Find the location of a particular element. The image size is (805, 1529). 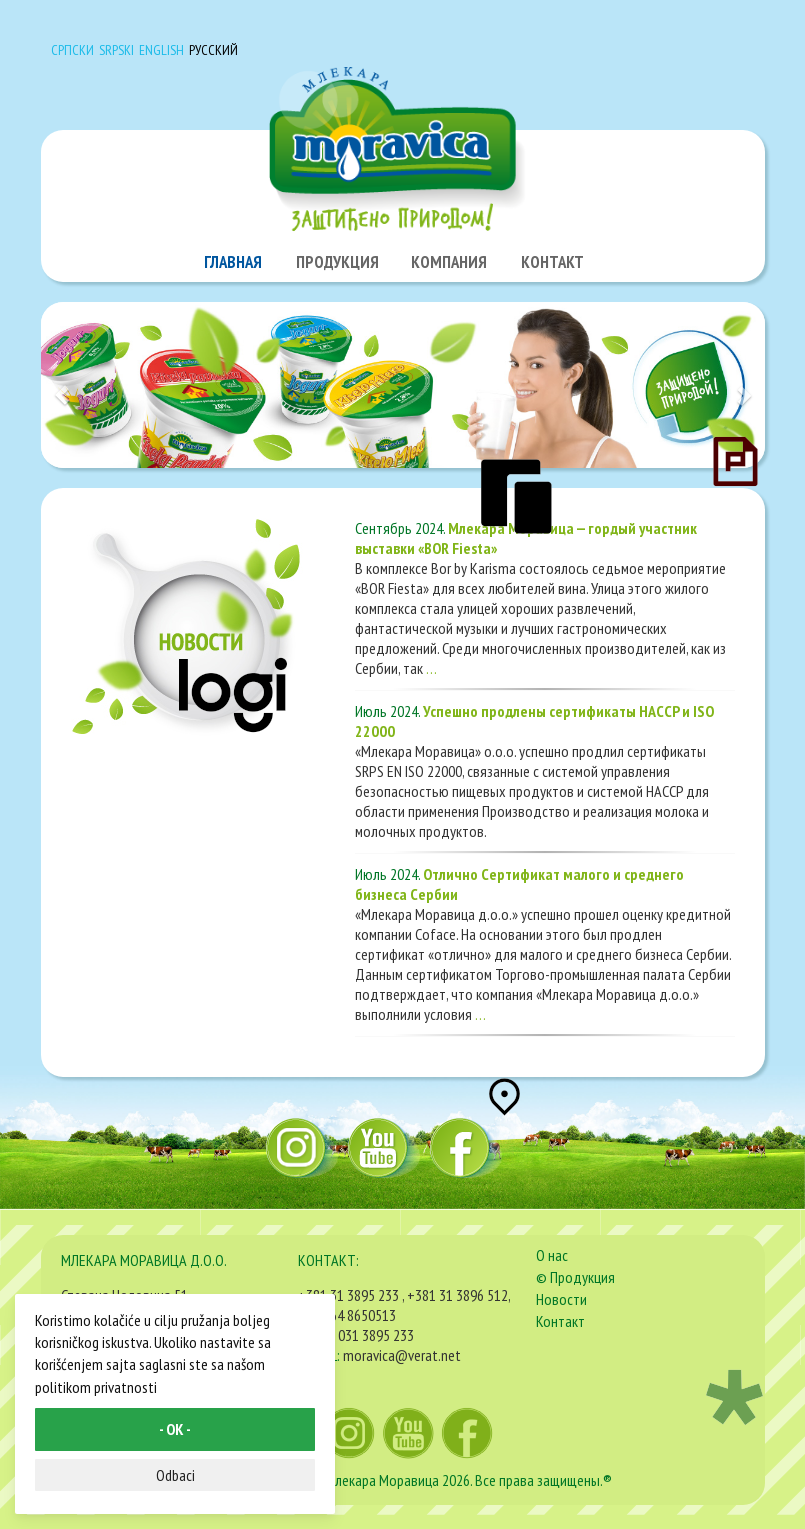

Logitech brand logo is located at coordinates (233, 695).